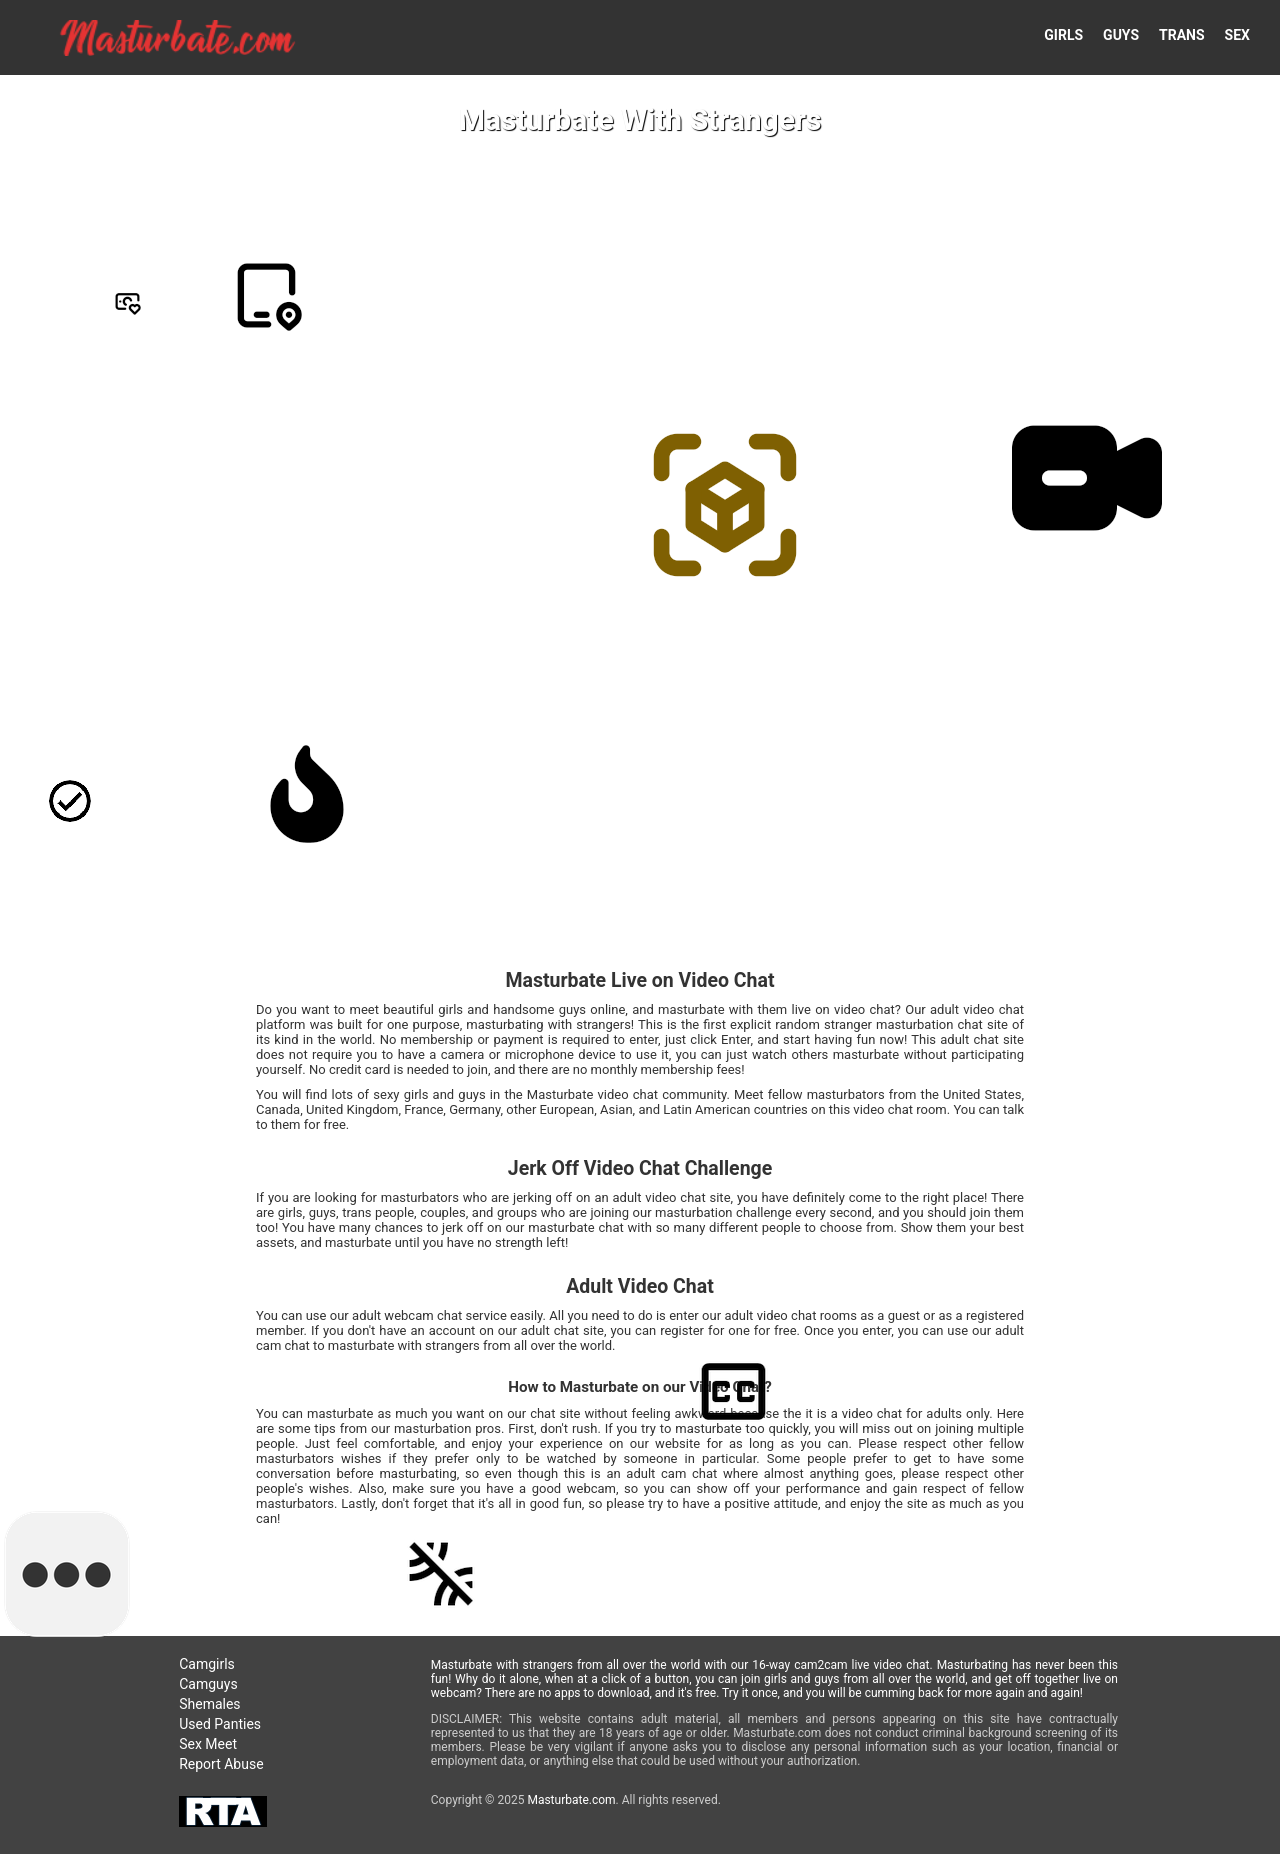  What do you see at coordinates (441, 1574) in the screenshot?
I see `disable light leak effects on photos` at bounding box center [441, 1574].